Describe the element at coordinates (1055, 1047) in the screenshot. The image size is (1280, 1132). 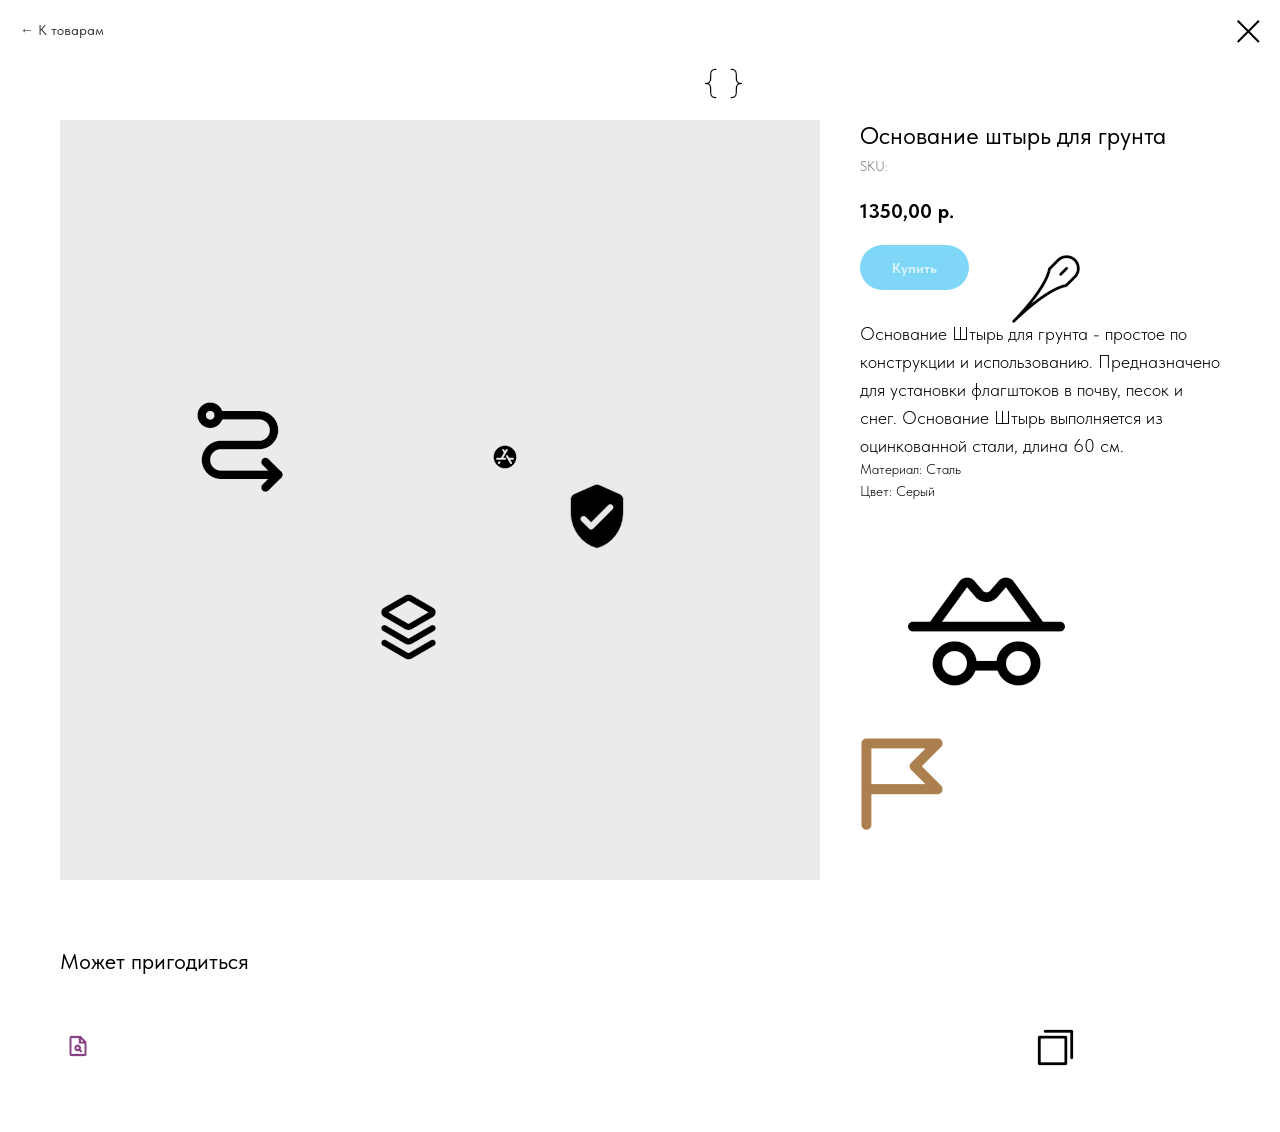
I see `copy to clipboard` at that location.